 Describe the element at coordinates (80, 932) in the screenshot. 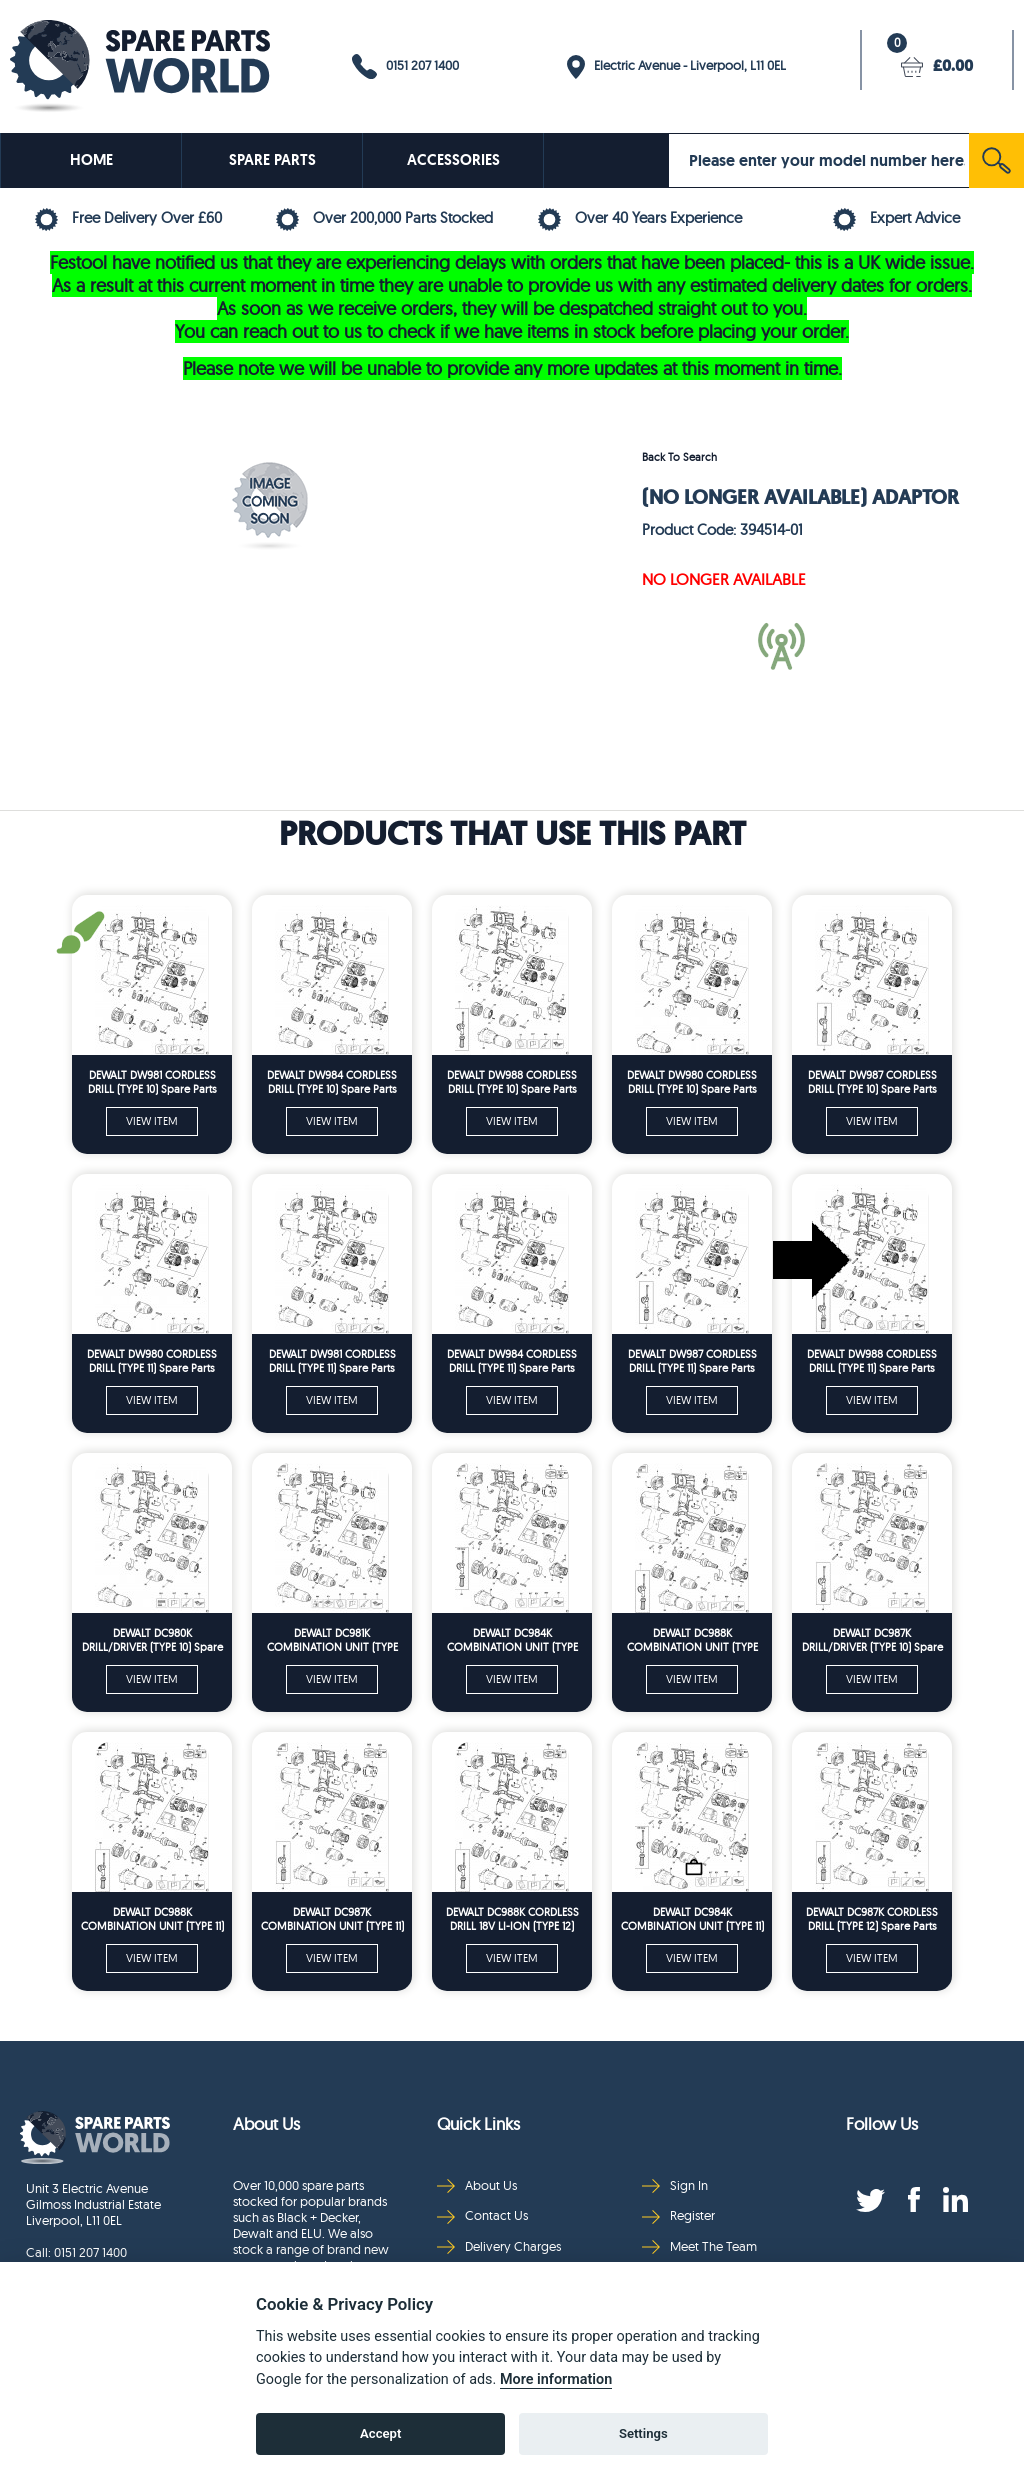

I see `access drawing or painting tools` at that location.